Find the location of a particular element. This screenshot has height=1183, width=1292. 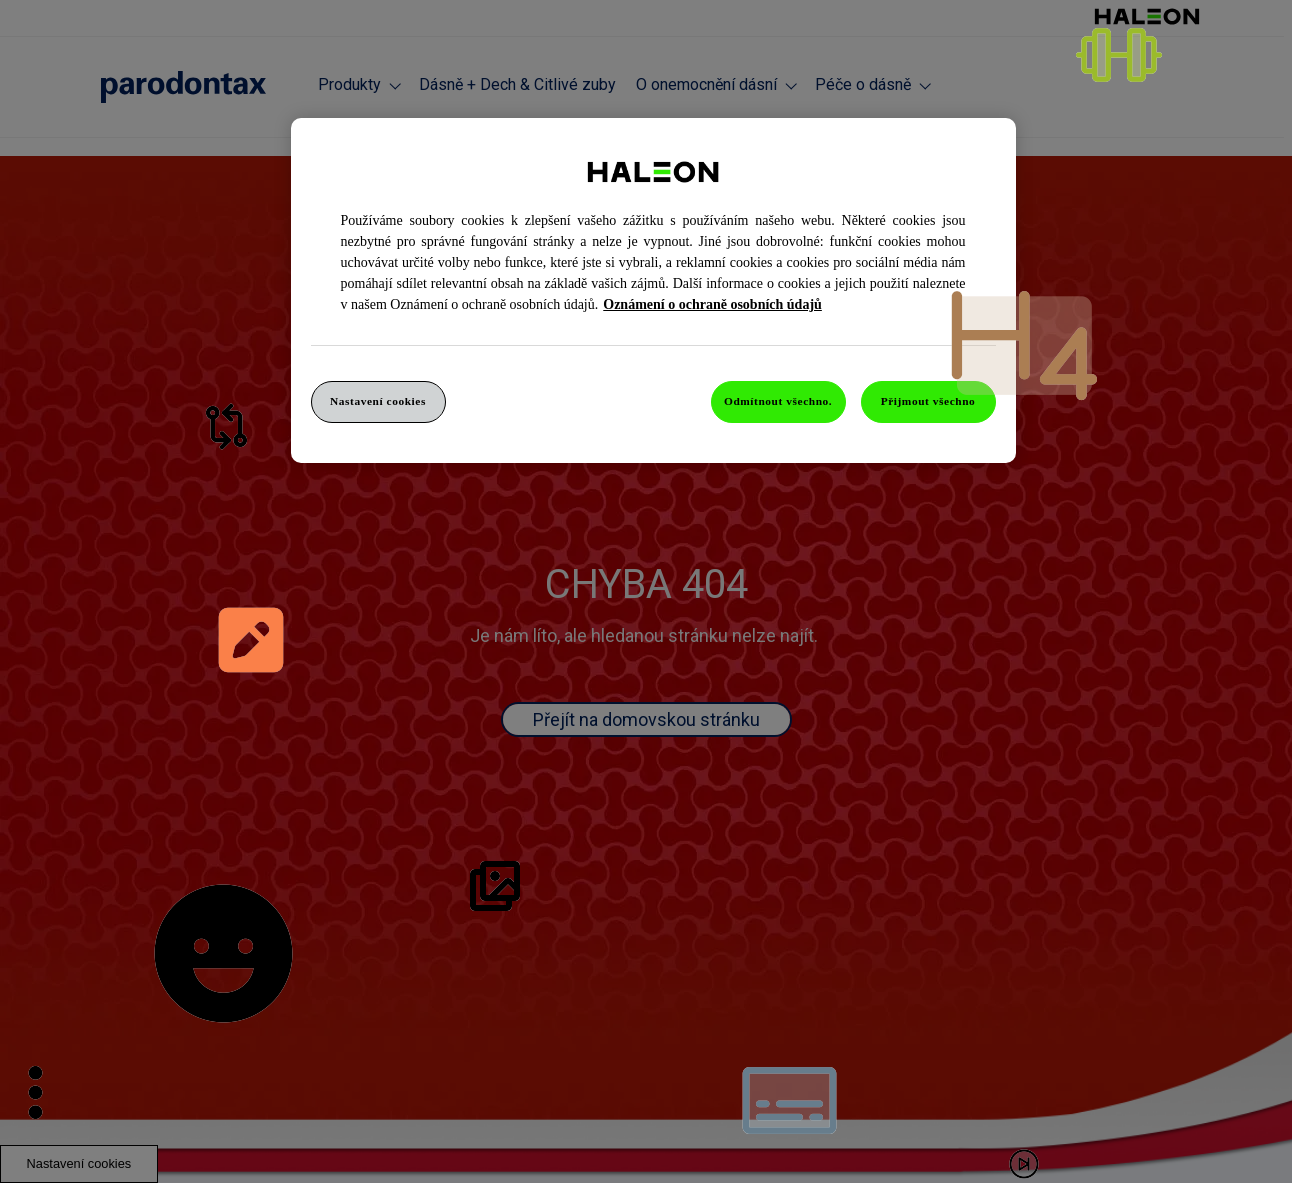

enable subtitles or closed captions is located at coordinates (789, 1100).